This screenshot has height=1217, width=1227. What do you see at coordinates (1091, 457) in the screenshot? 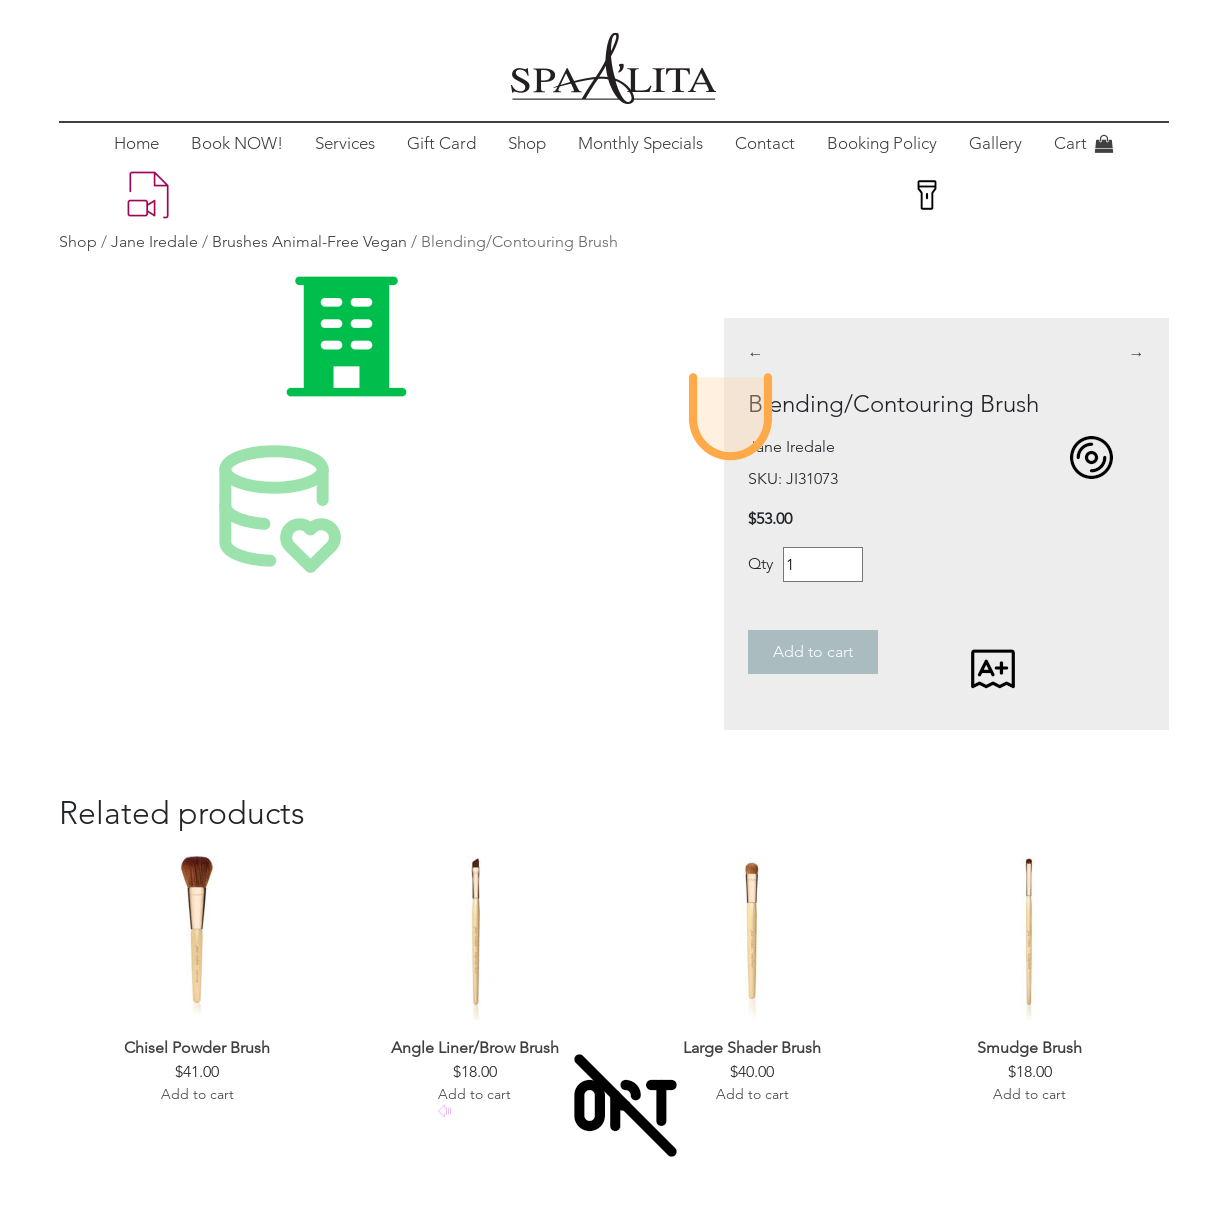
I see `play or browse music library` at bounding box center [1091, 457].